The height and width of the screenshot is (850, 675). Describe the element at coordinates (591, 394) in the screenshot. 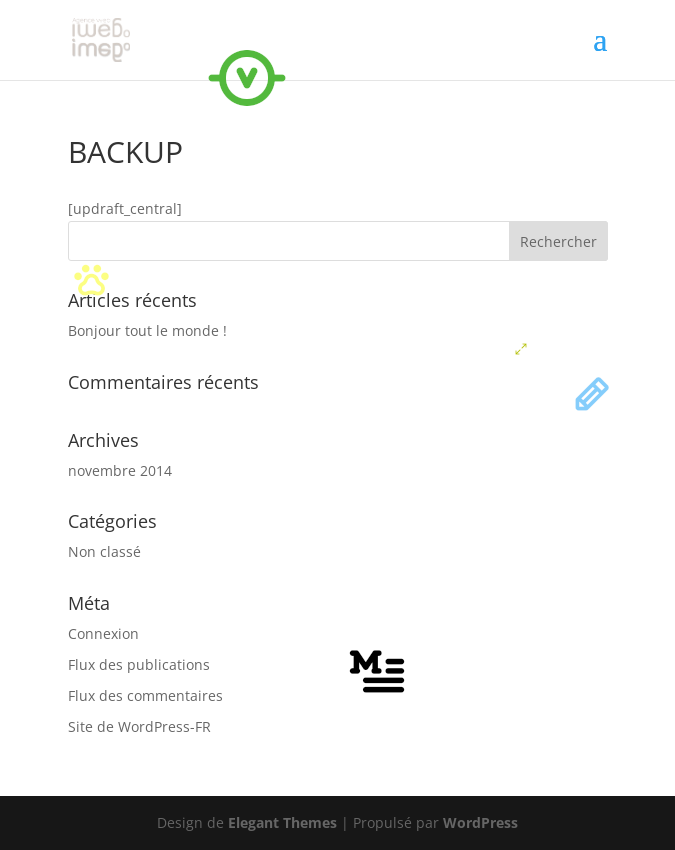

I see `edit content or settings` at that location.